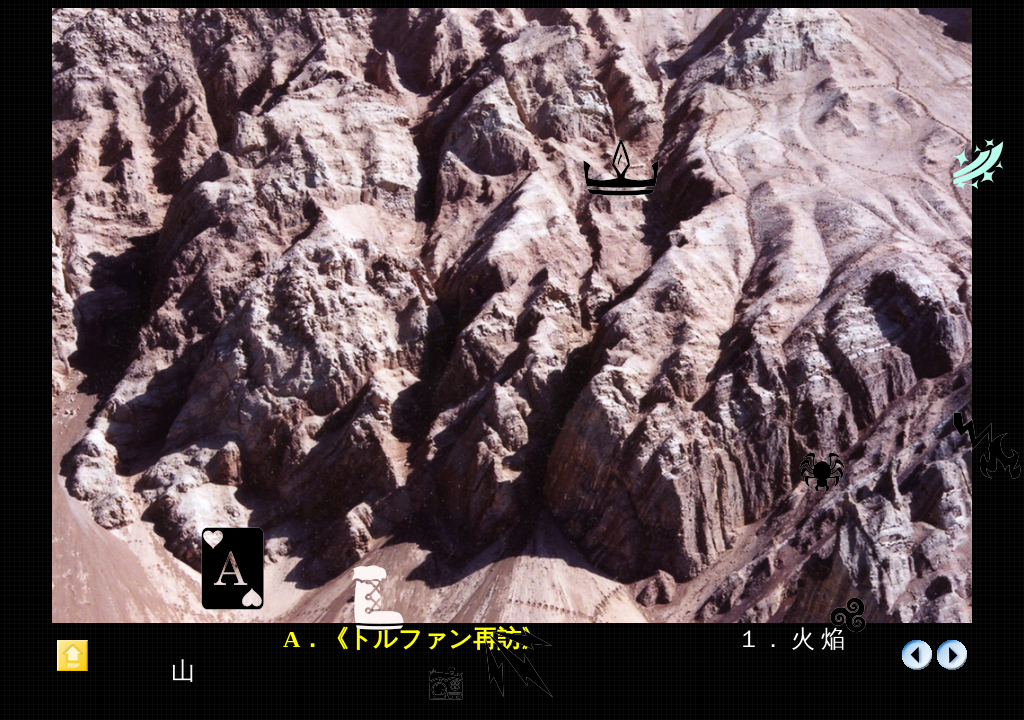 The image size is (1024, 720). I want to click on play a card game or solitaire, so click(232, 568).